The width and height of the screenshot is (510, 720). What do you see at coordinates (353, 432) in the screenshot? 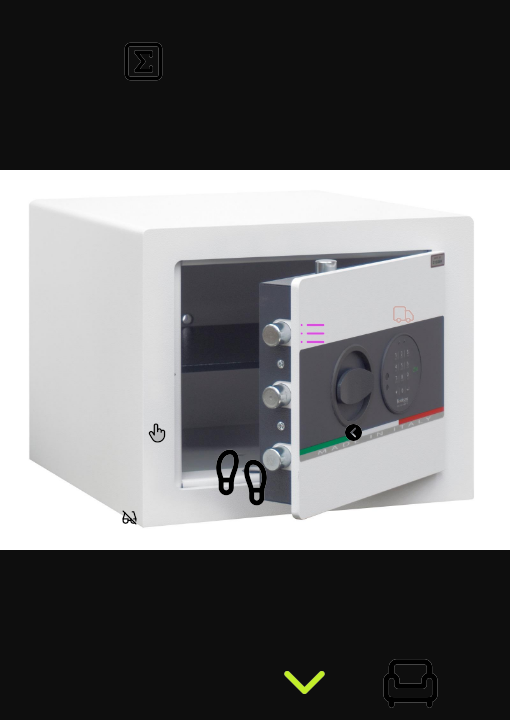
I see `go back to the previous screen` at bounding box center [353, 432].